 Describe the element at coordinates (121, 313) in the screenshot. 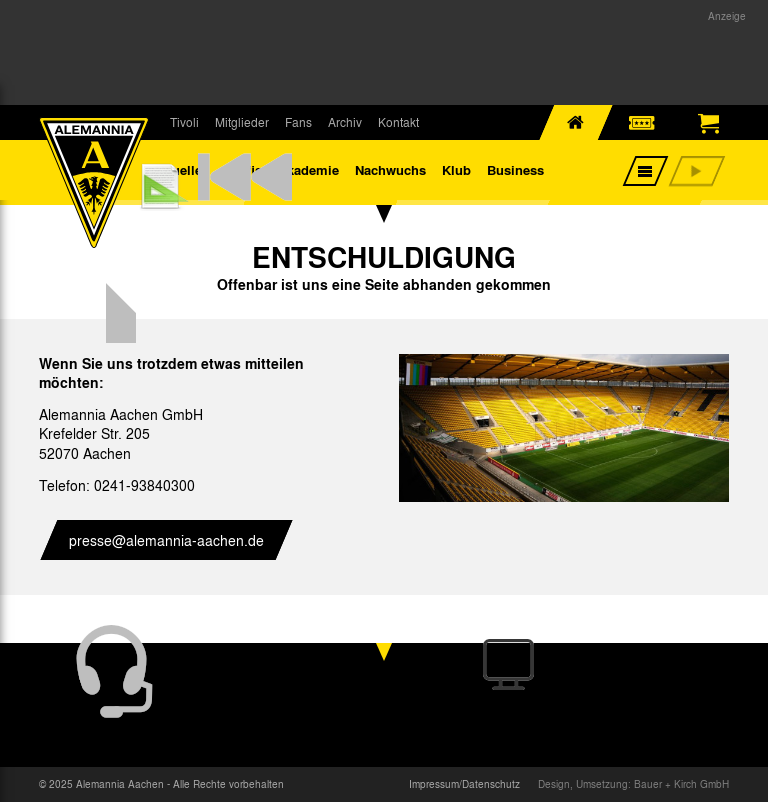

I see `start text selection from the right side` at that location.